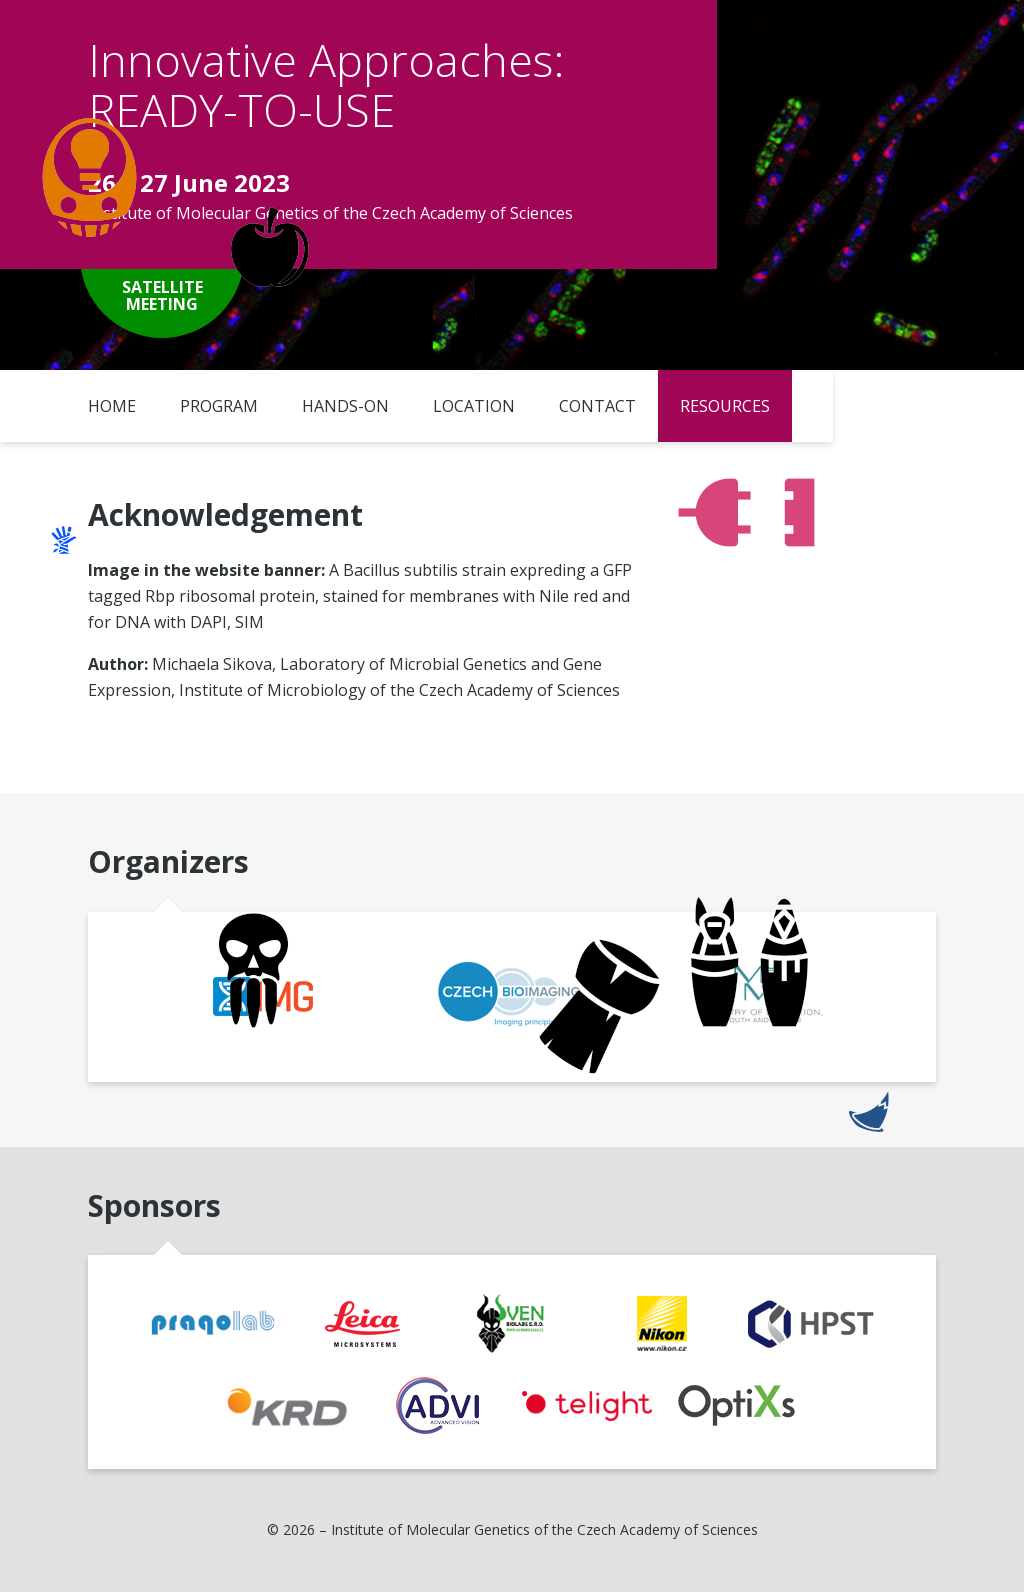  Describe the element at coordinates (746, 512) in the screenshot. I see `indicates disconnected or offline status` at that location.